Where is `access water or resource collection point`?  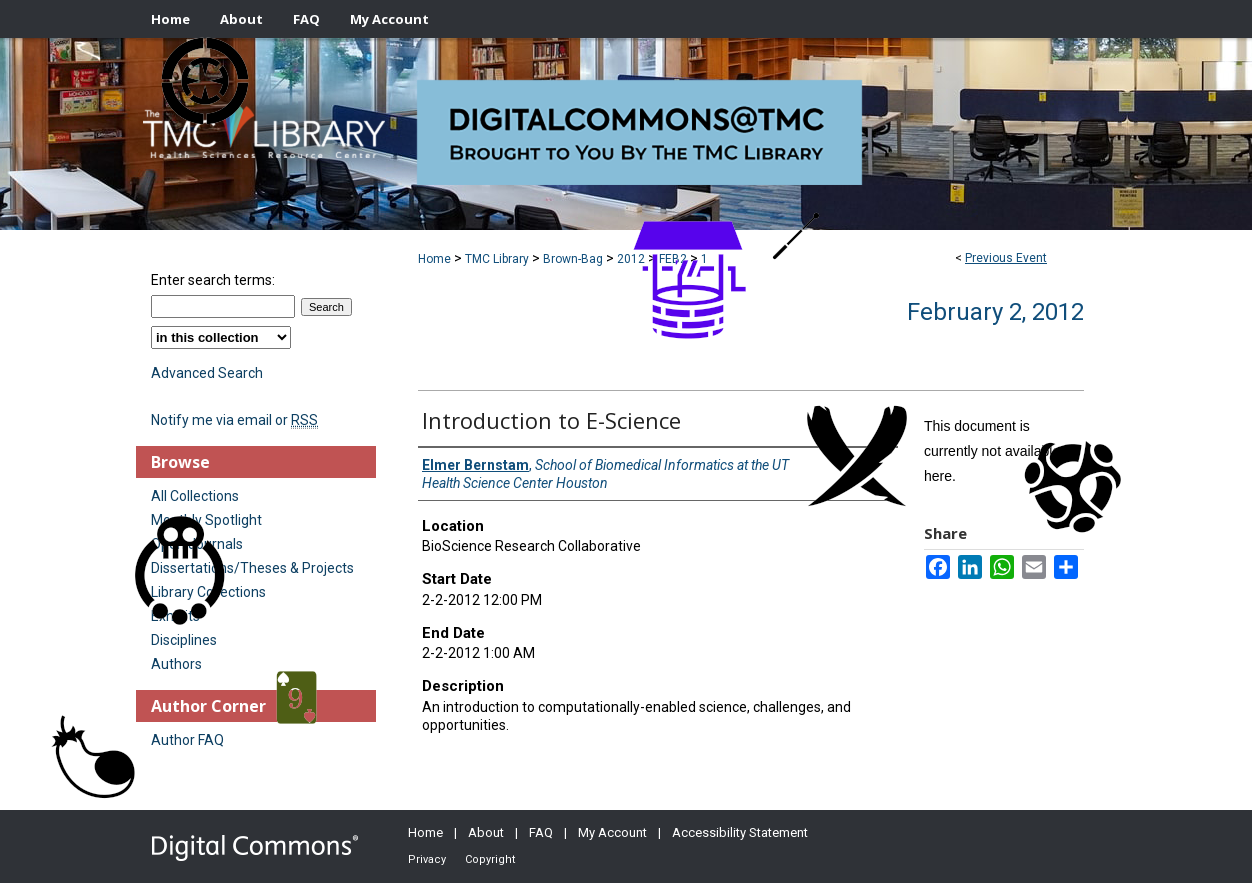
access water or resource collection point is located at coordinates (688, 280).